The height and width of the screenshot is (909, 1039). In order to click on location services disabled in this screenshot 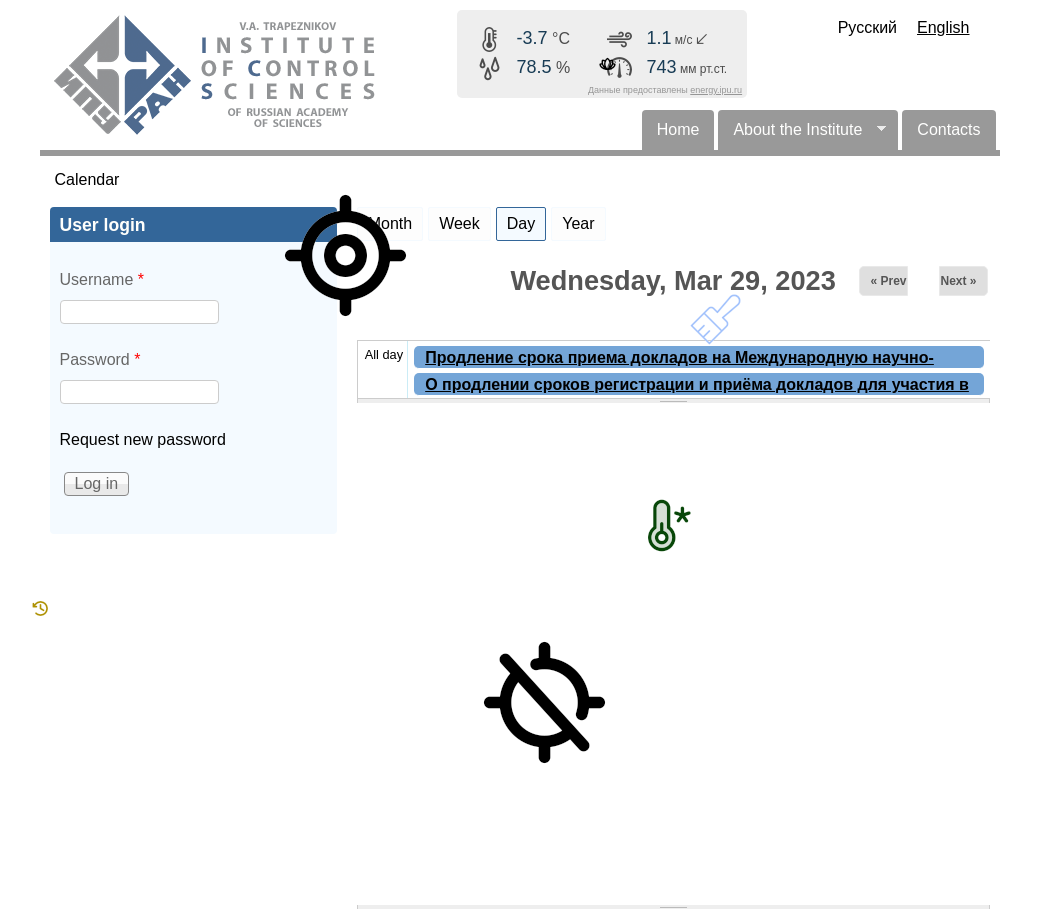, I will do `click(544, 702)`.